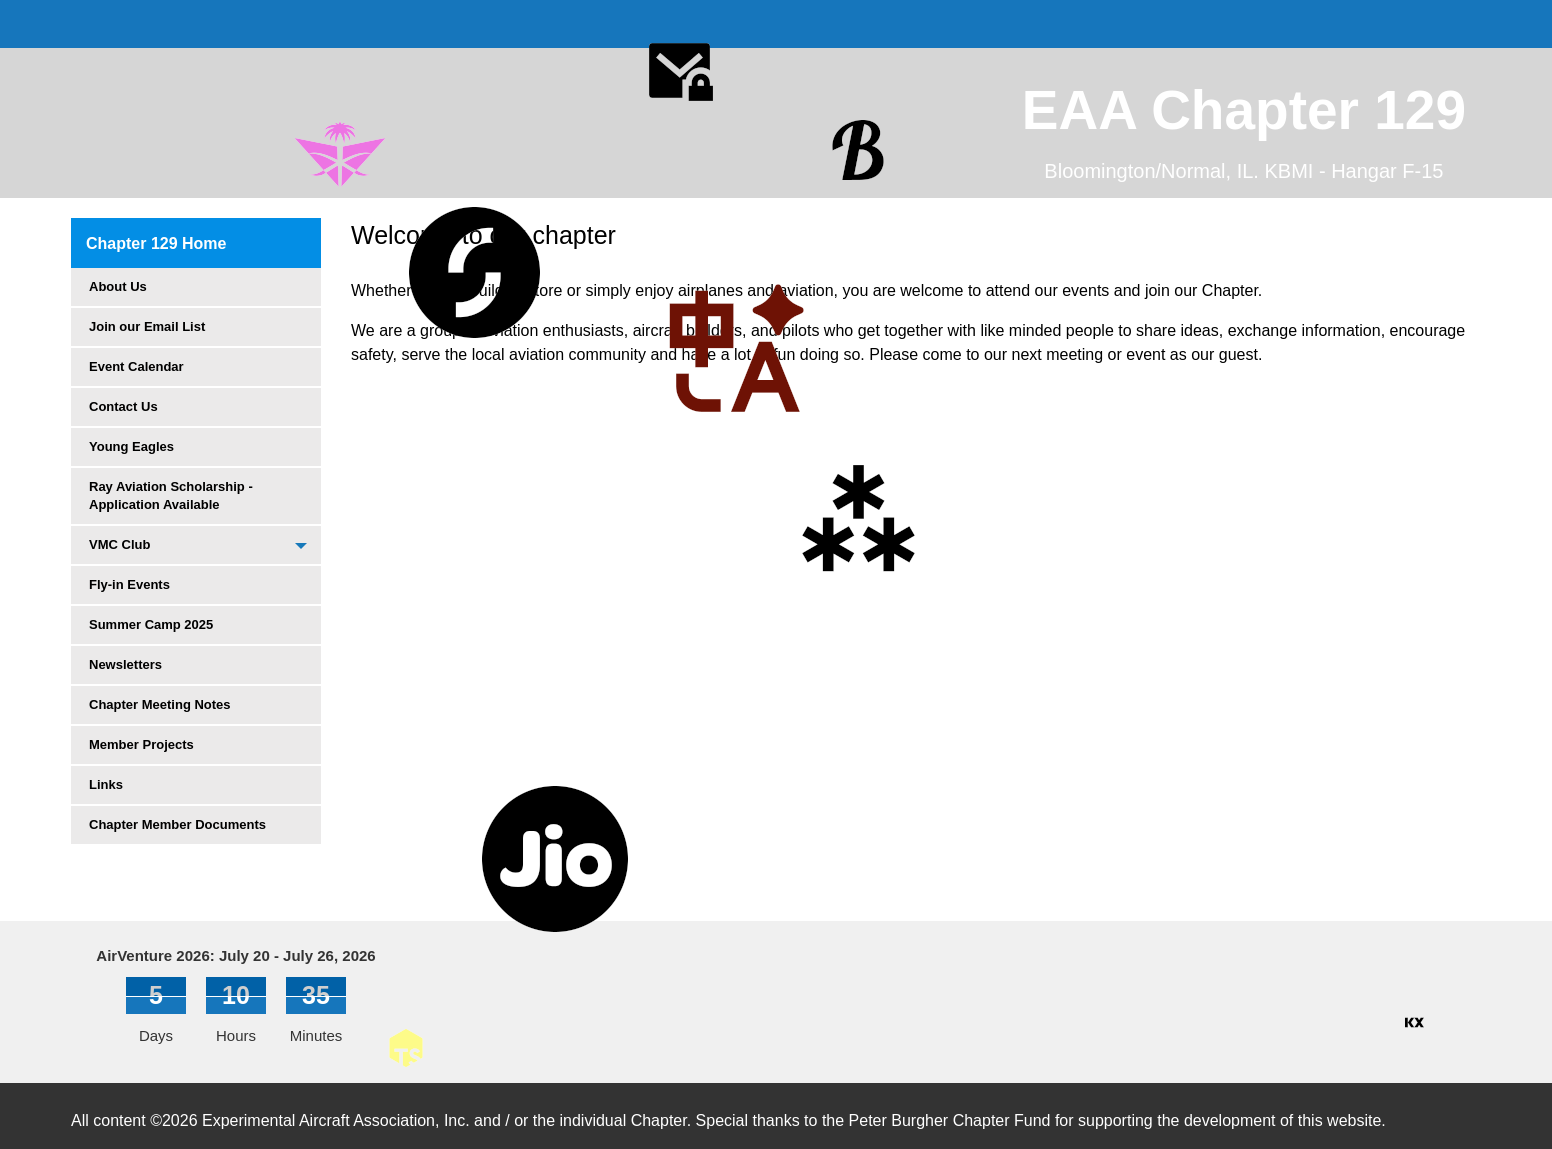 This screenshot has height=1149, width=1552. I want to click on secure or encrypted email, so click(679, 70).